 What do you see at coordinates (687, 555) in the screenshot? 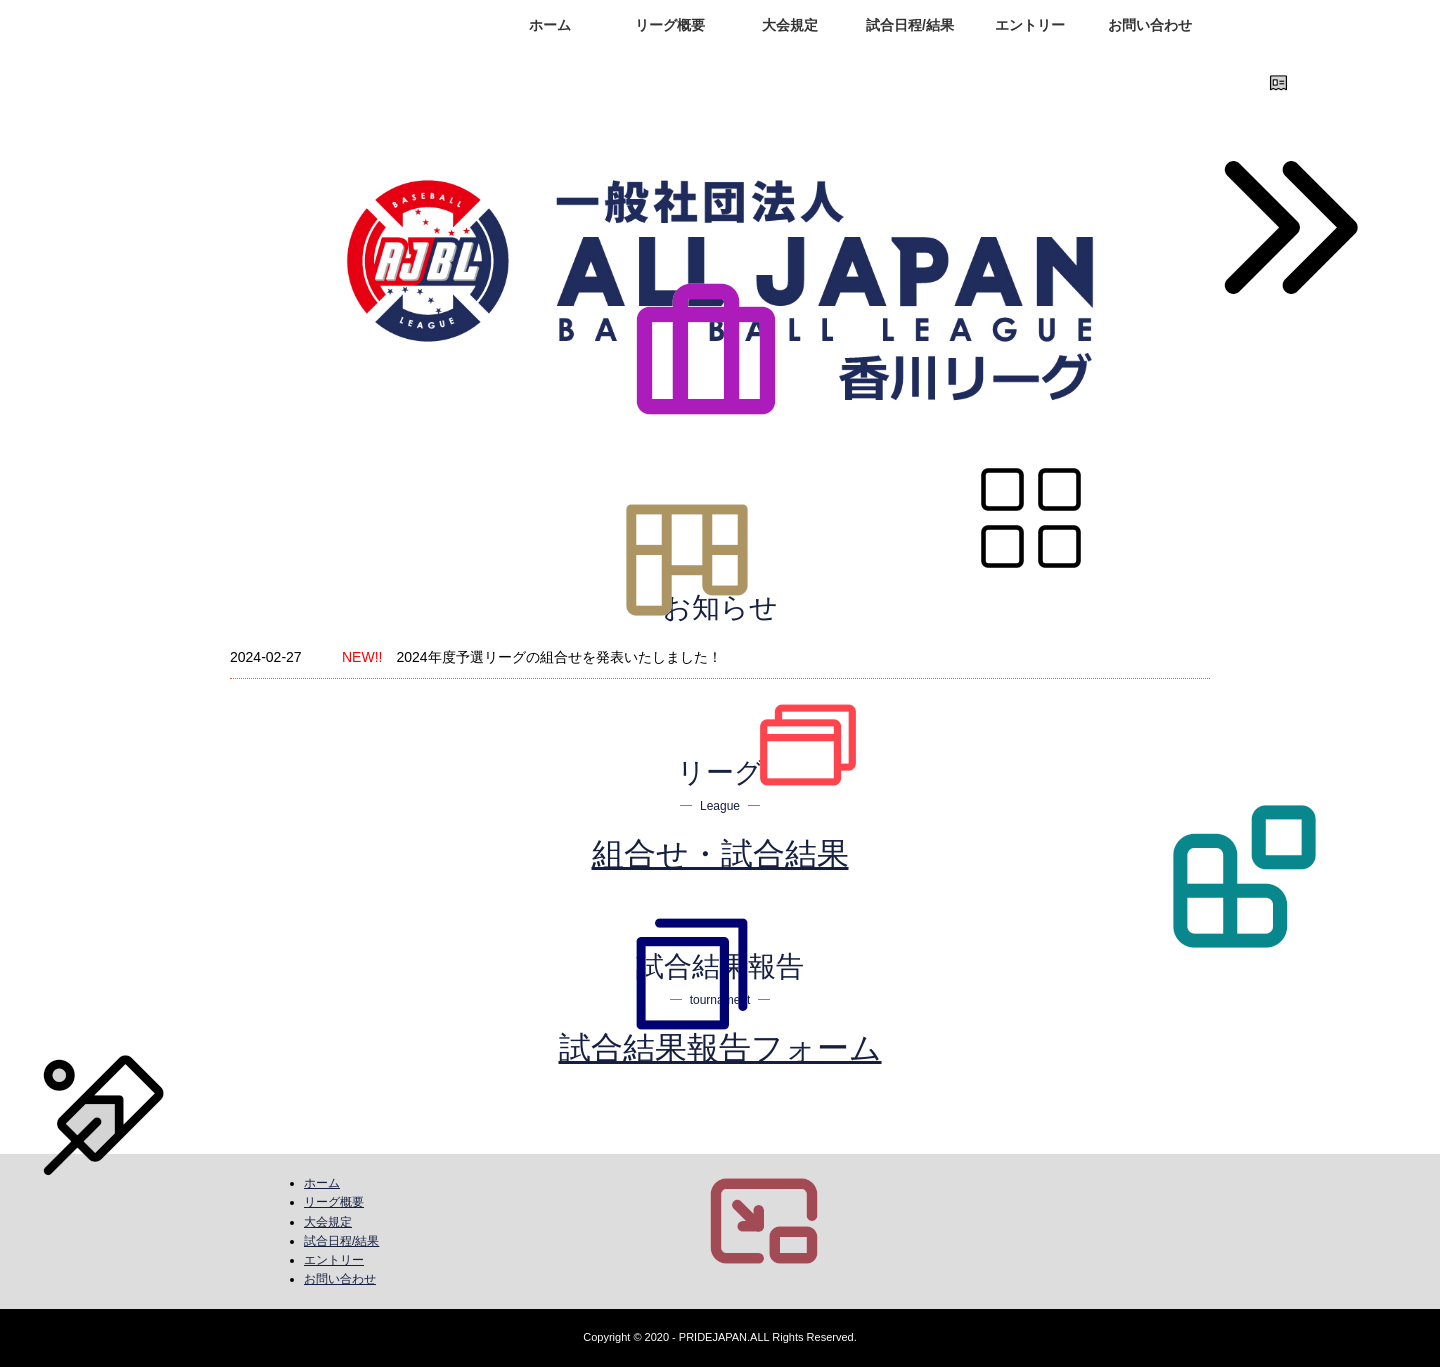
I see `open kanban board view` at bounding box center [687, 555].